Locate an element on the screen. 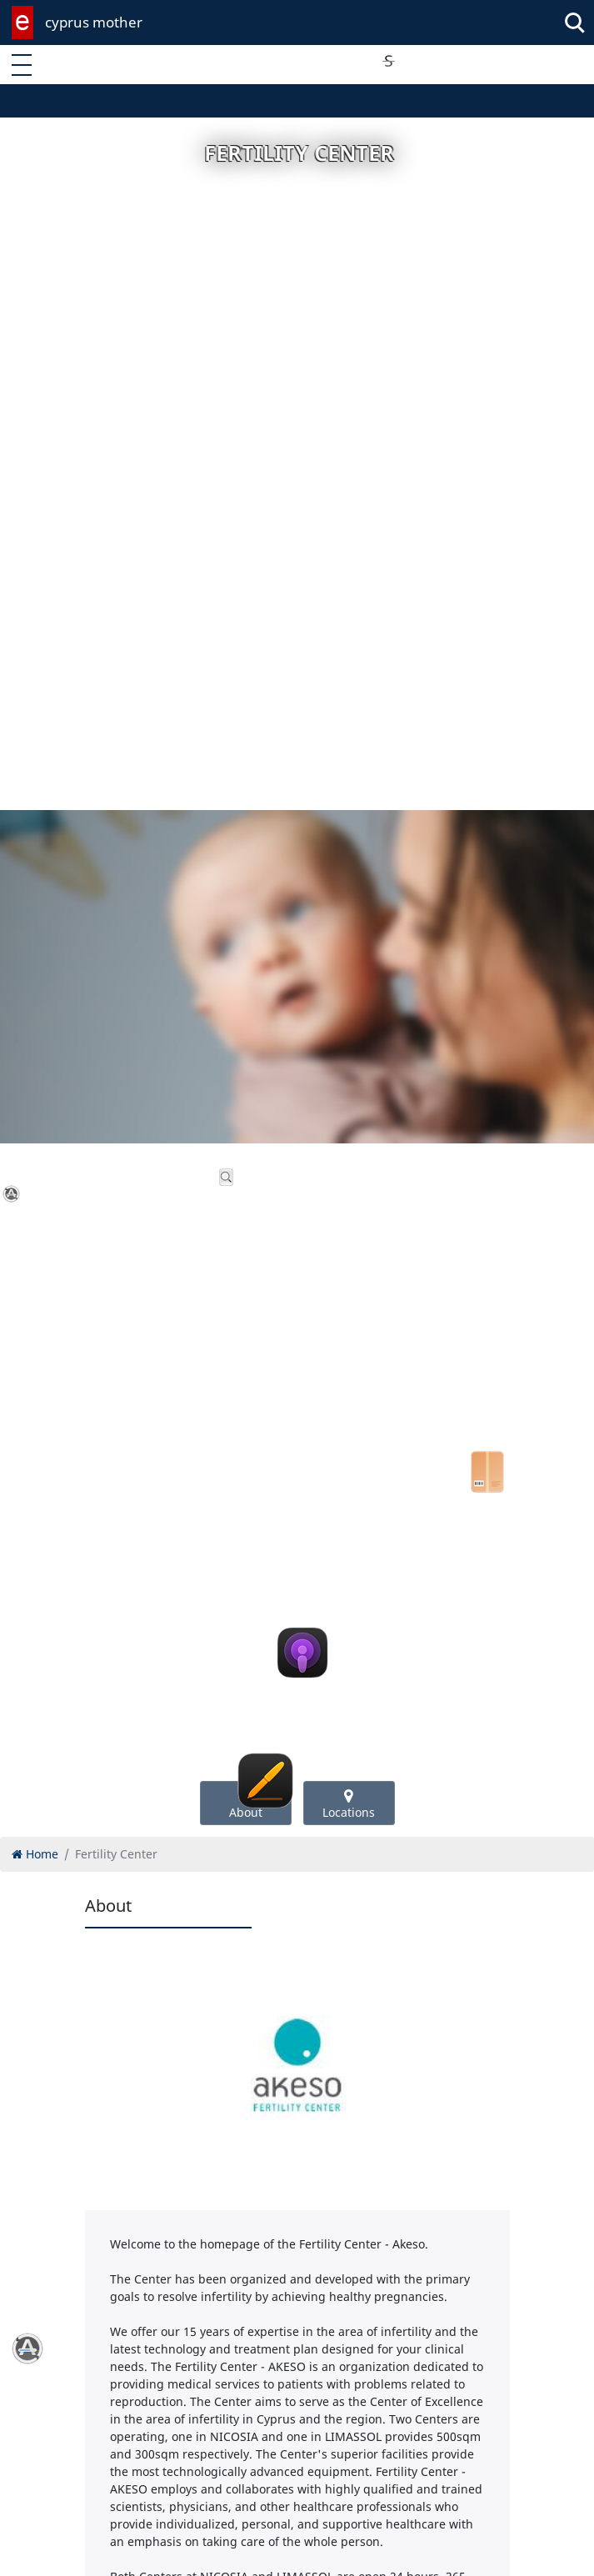  open the software updater application is located at coordinates (11, 1193).